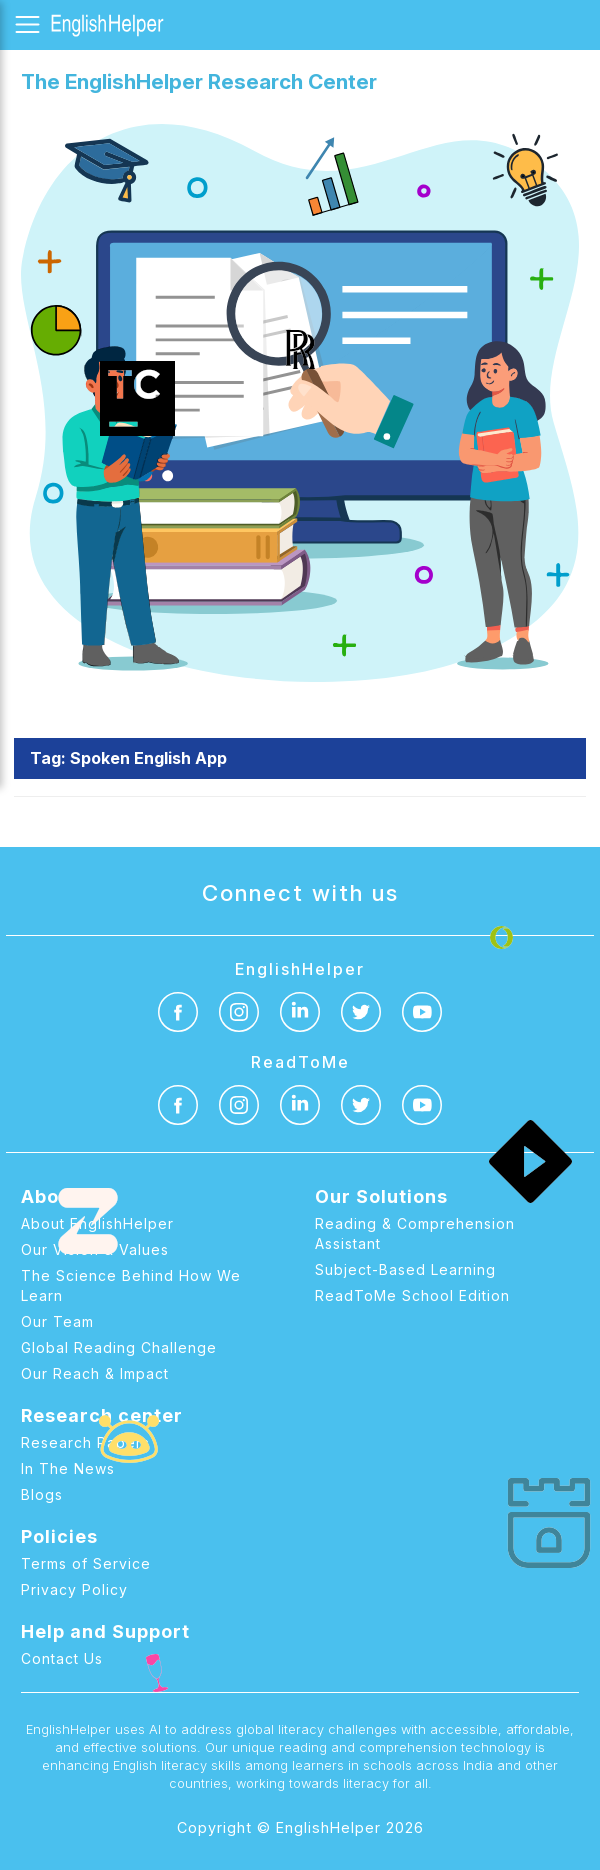 The width and height of the screenshot is (600, 1870). I want to click on alby browser extension logo, so click(129, 1439).